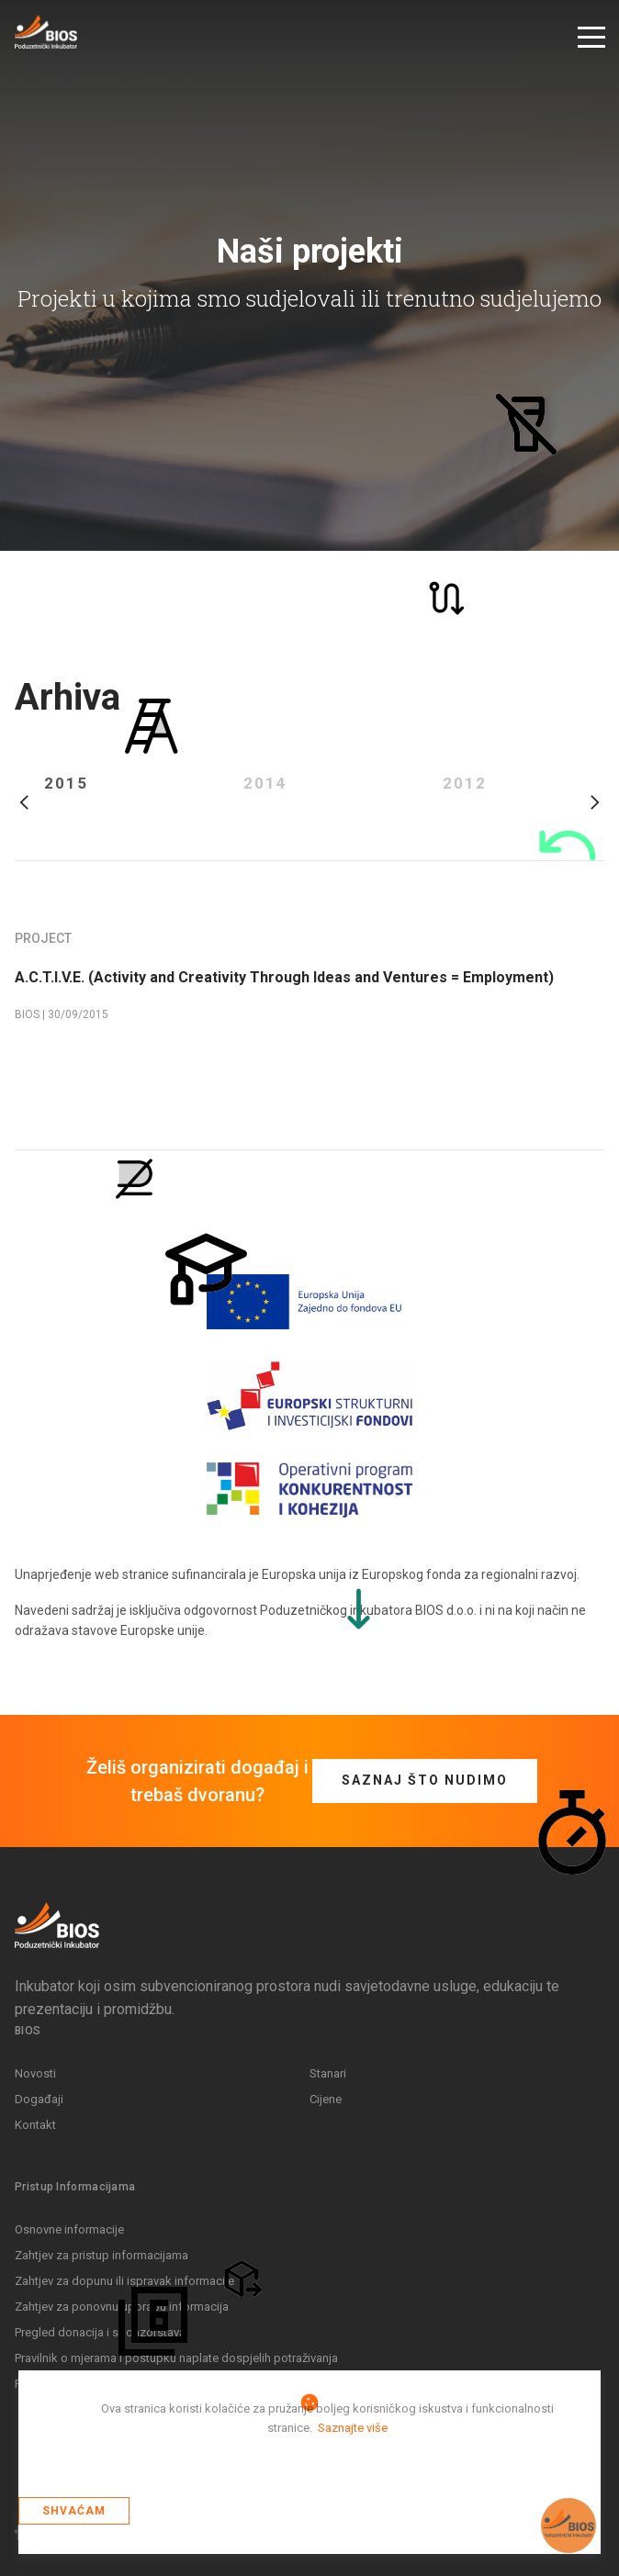 The image size is (619, 2576). I want to click on scroll down for more content, so click(358, 1608).